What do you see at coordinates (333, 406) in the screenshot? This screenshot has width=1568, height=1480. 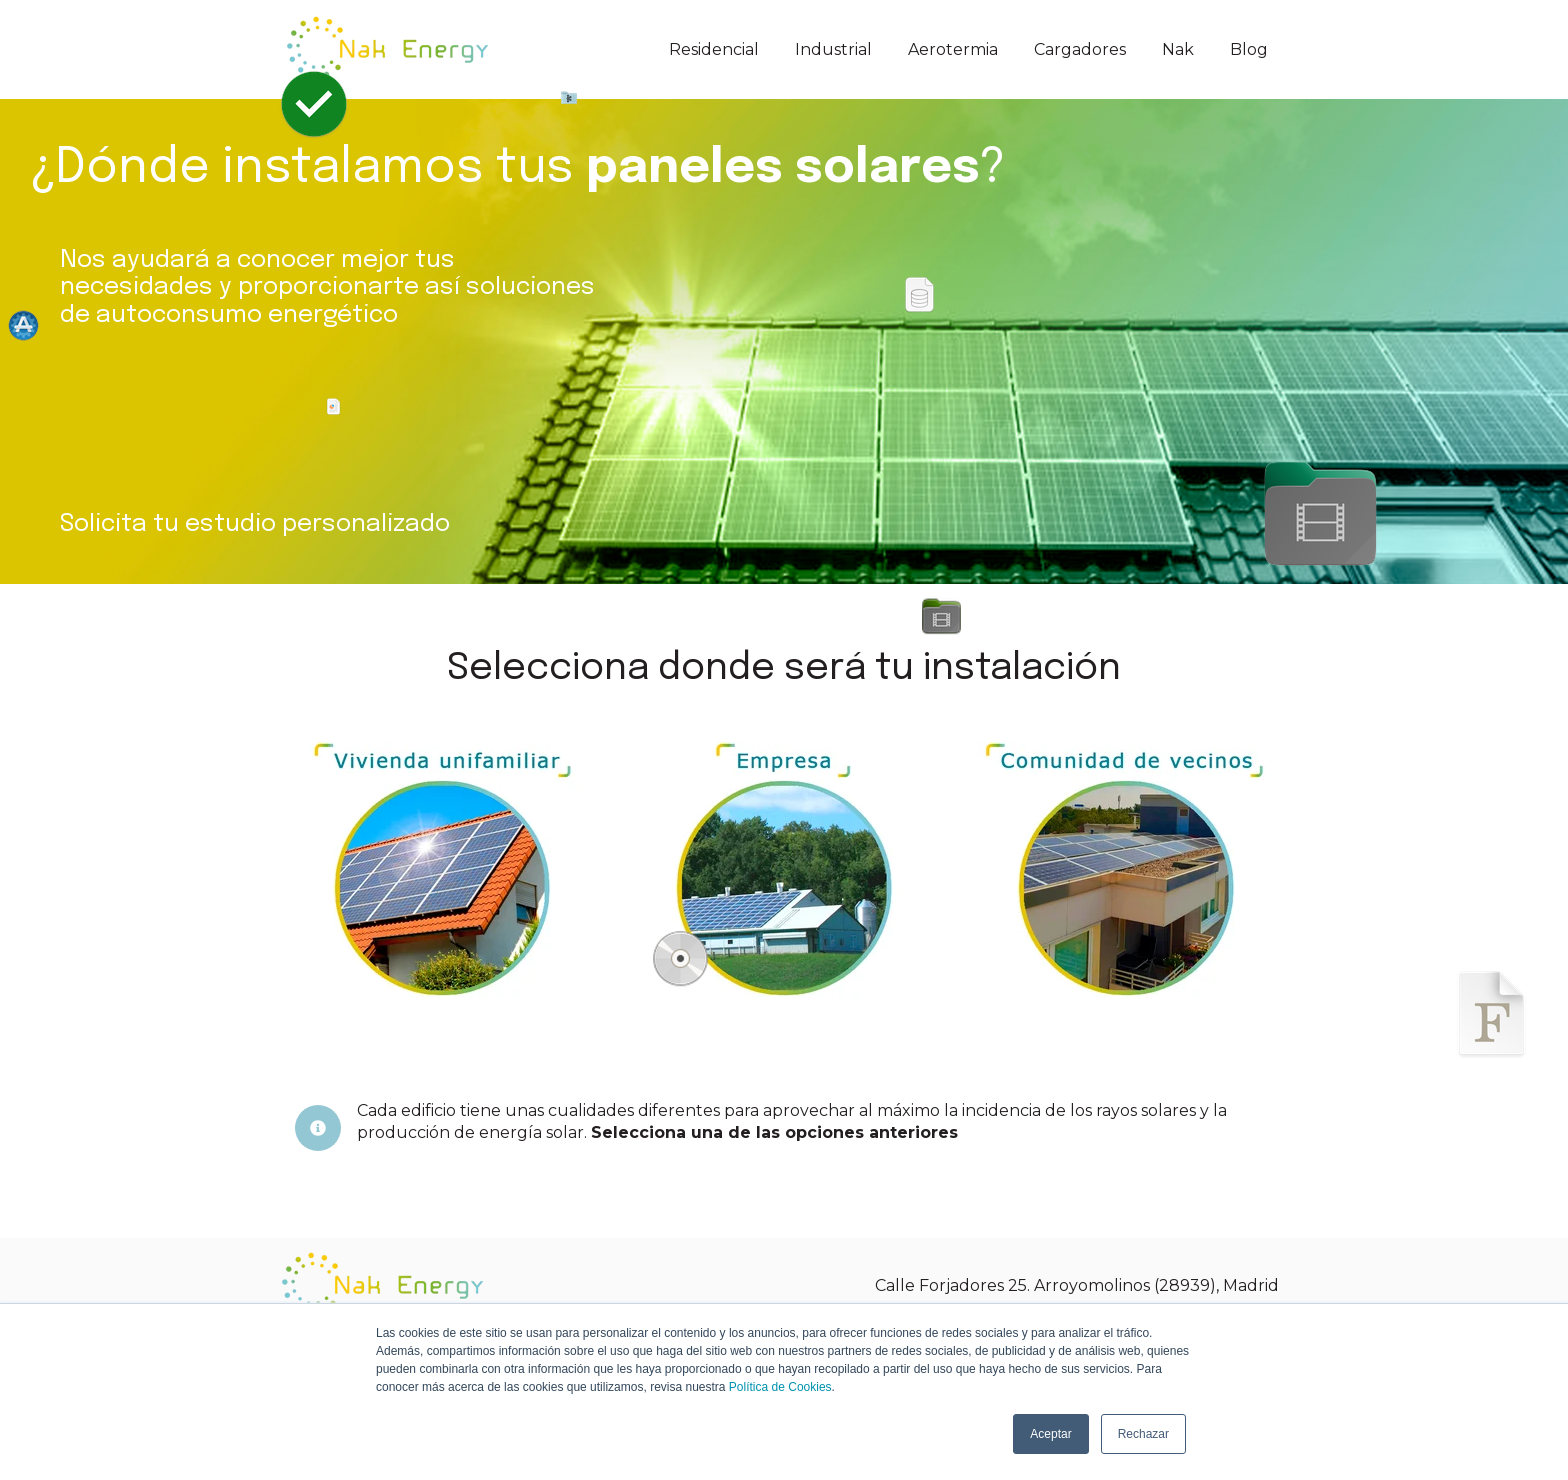 I see `open a presentation file` at bounding box center [333, 406].